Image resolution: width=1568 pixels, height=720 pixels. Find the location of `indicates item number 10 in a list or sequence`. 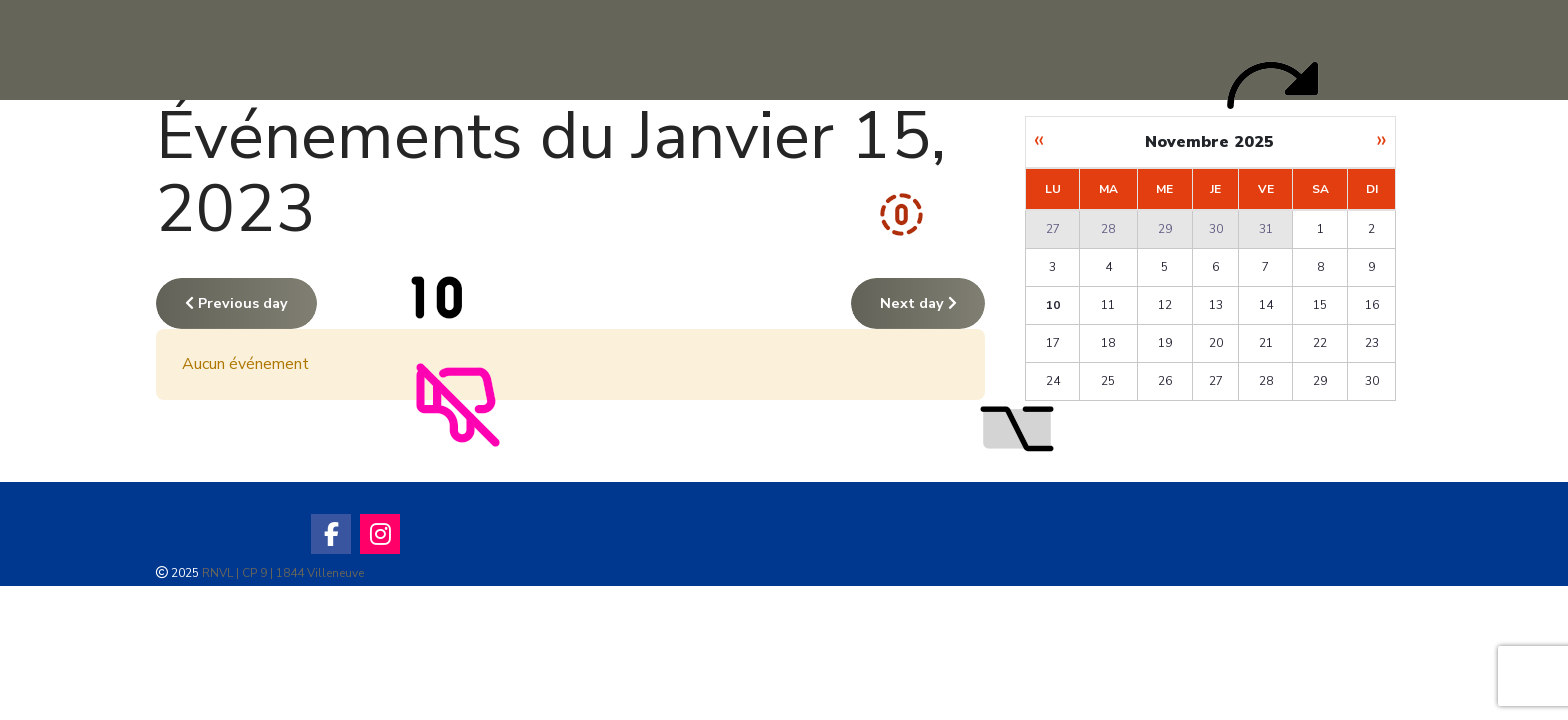

indicates item number 10 in a list or sequence is located at coordinates (432, 297).